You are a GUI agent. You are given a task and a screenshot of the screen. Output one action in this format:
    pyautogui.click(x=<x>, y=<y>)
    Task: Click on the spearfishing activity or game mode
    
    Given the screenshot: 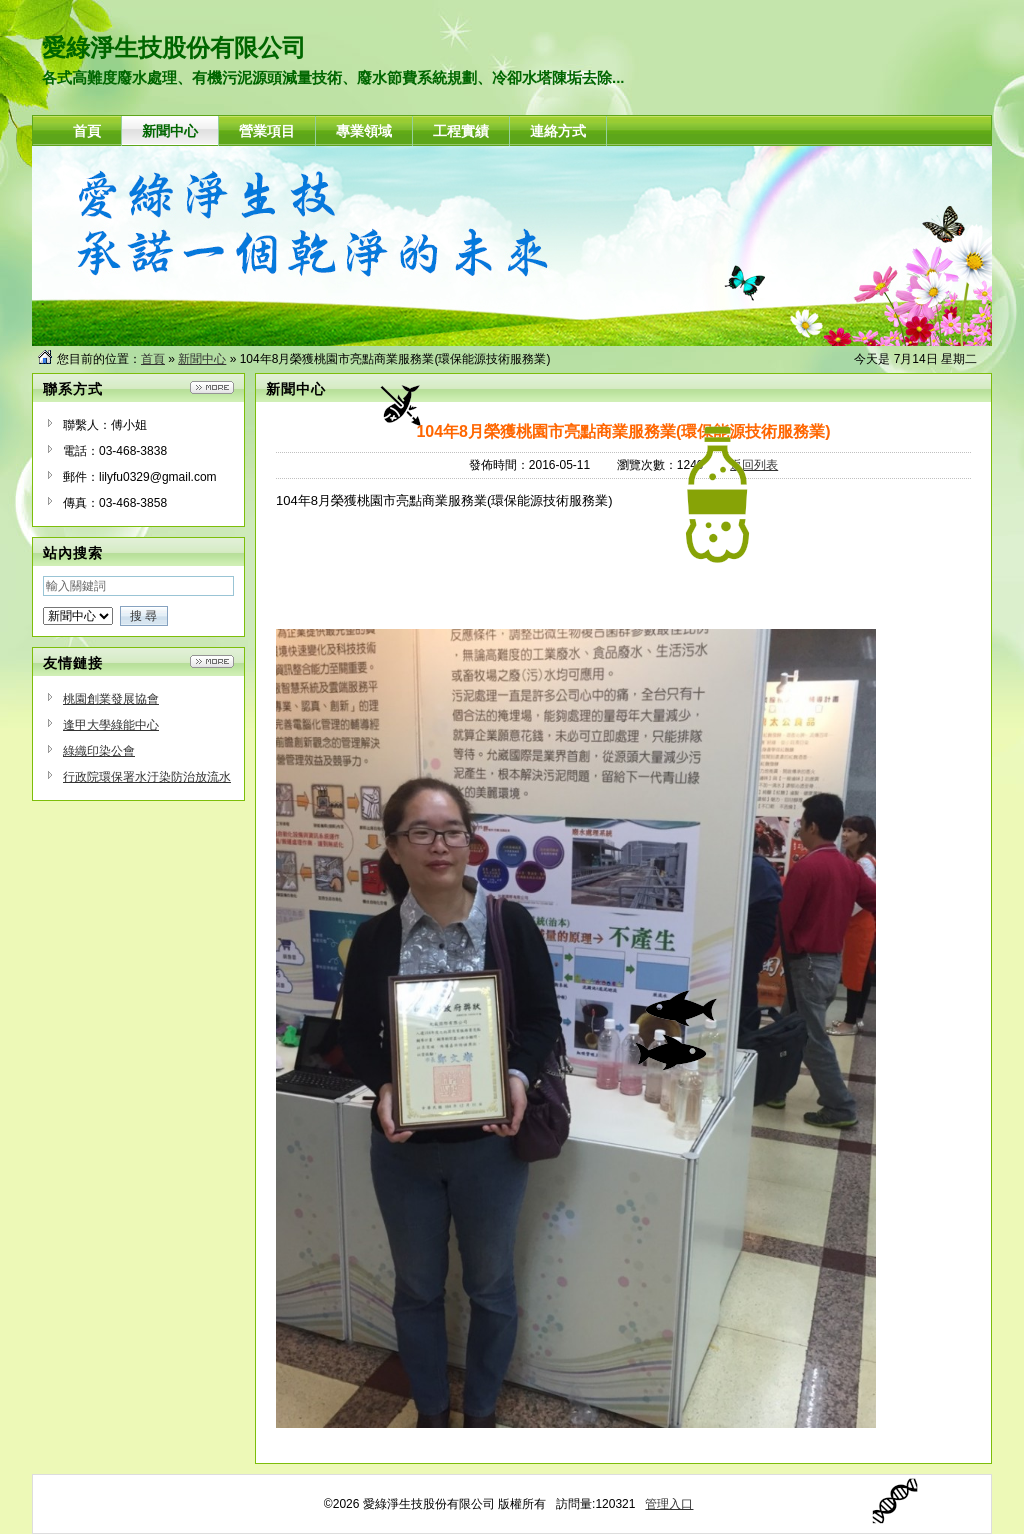 What is the action you would take?
    pyautogui.click(x=400, y=405)
    